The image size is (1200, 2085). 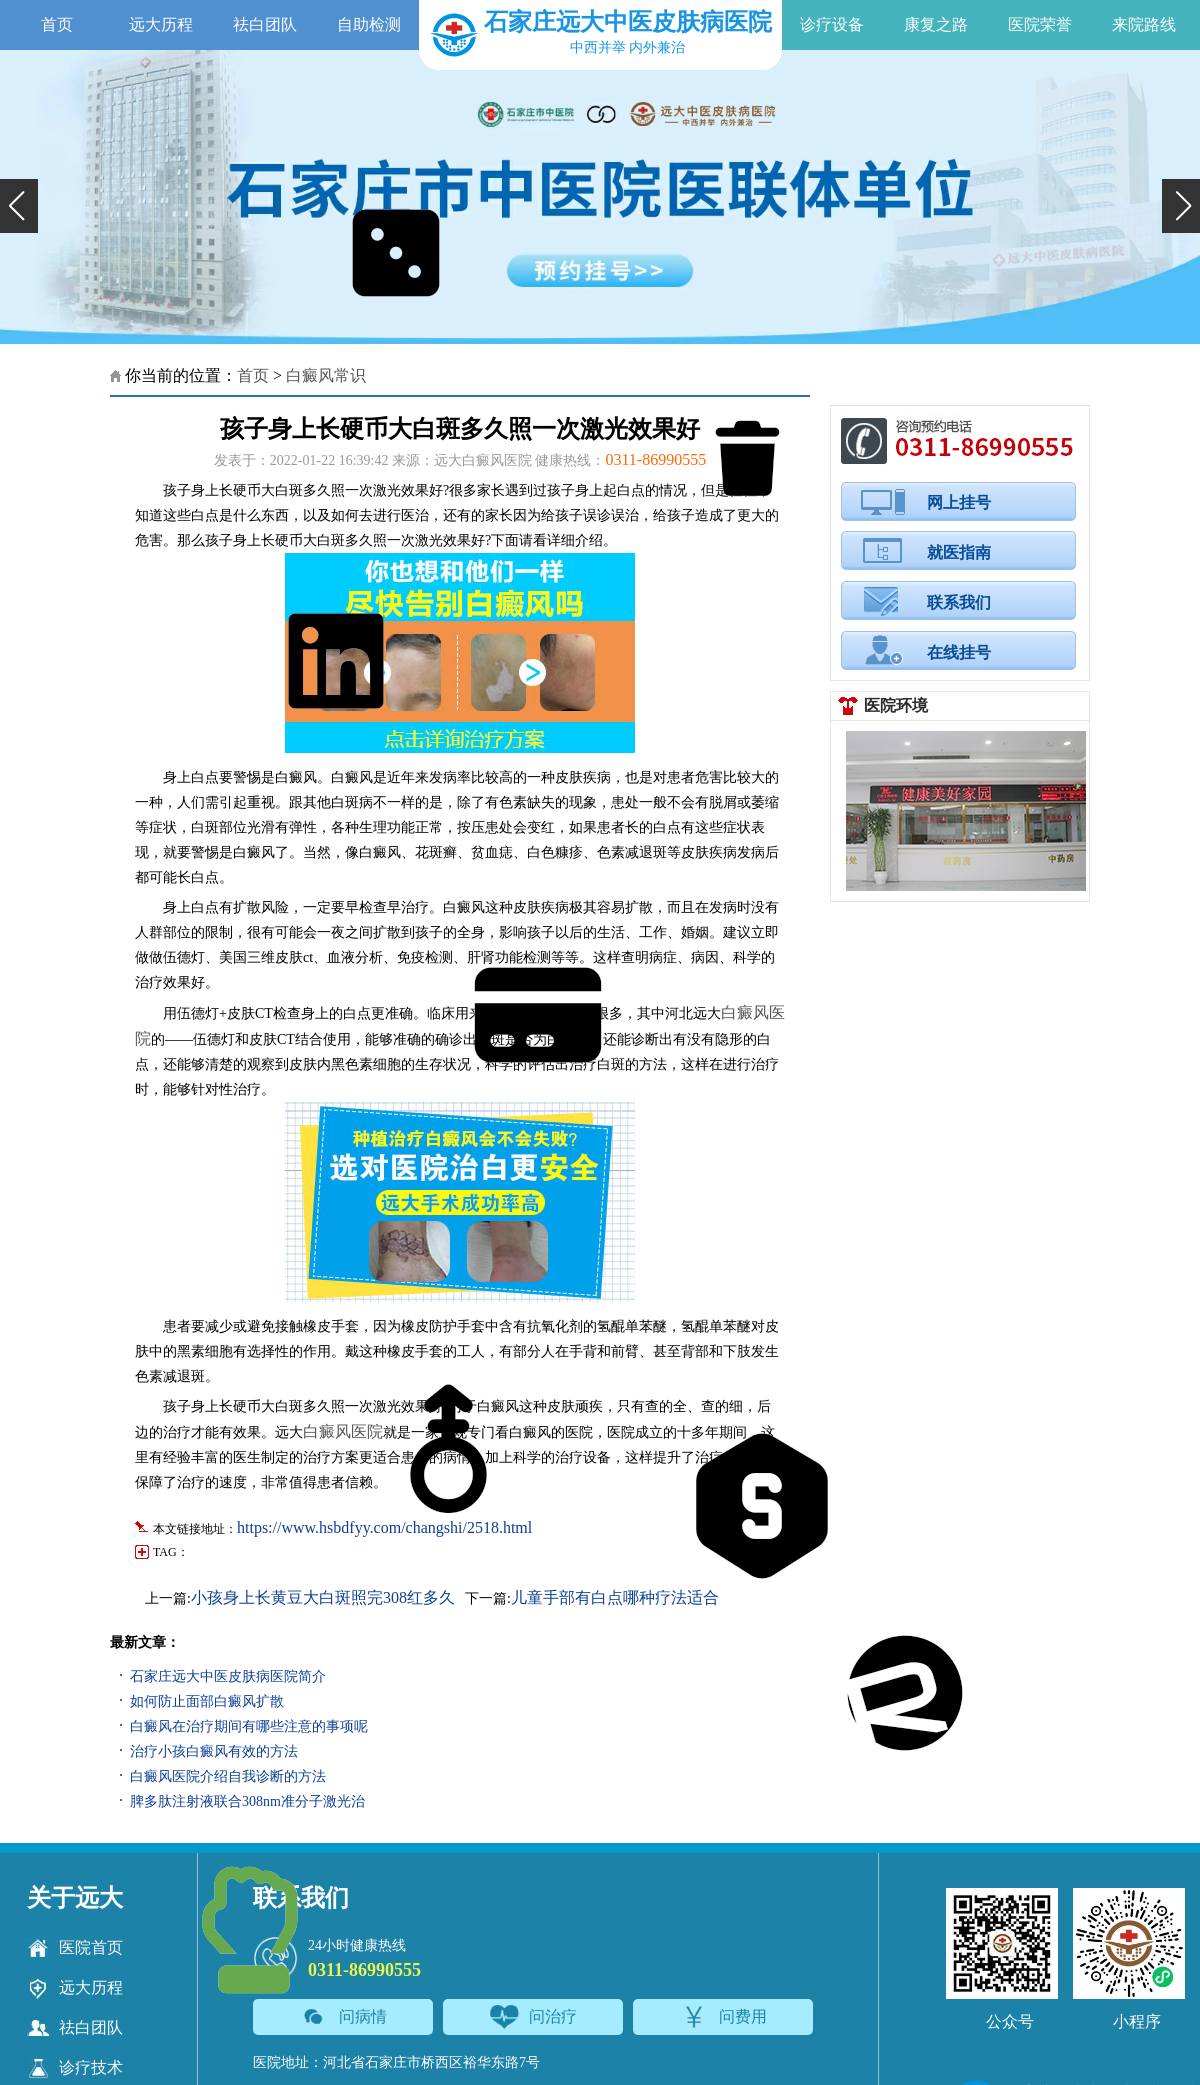 I want to click on delete this item, so click(x=747, y=459).